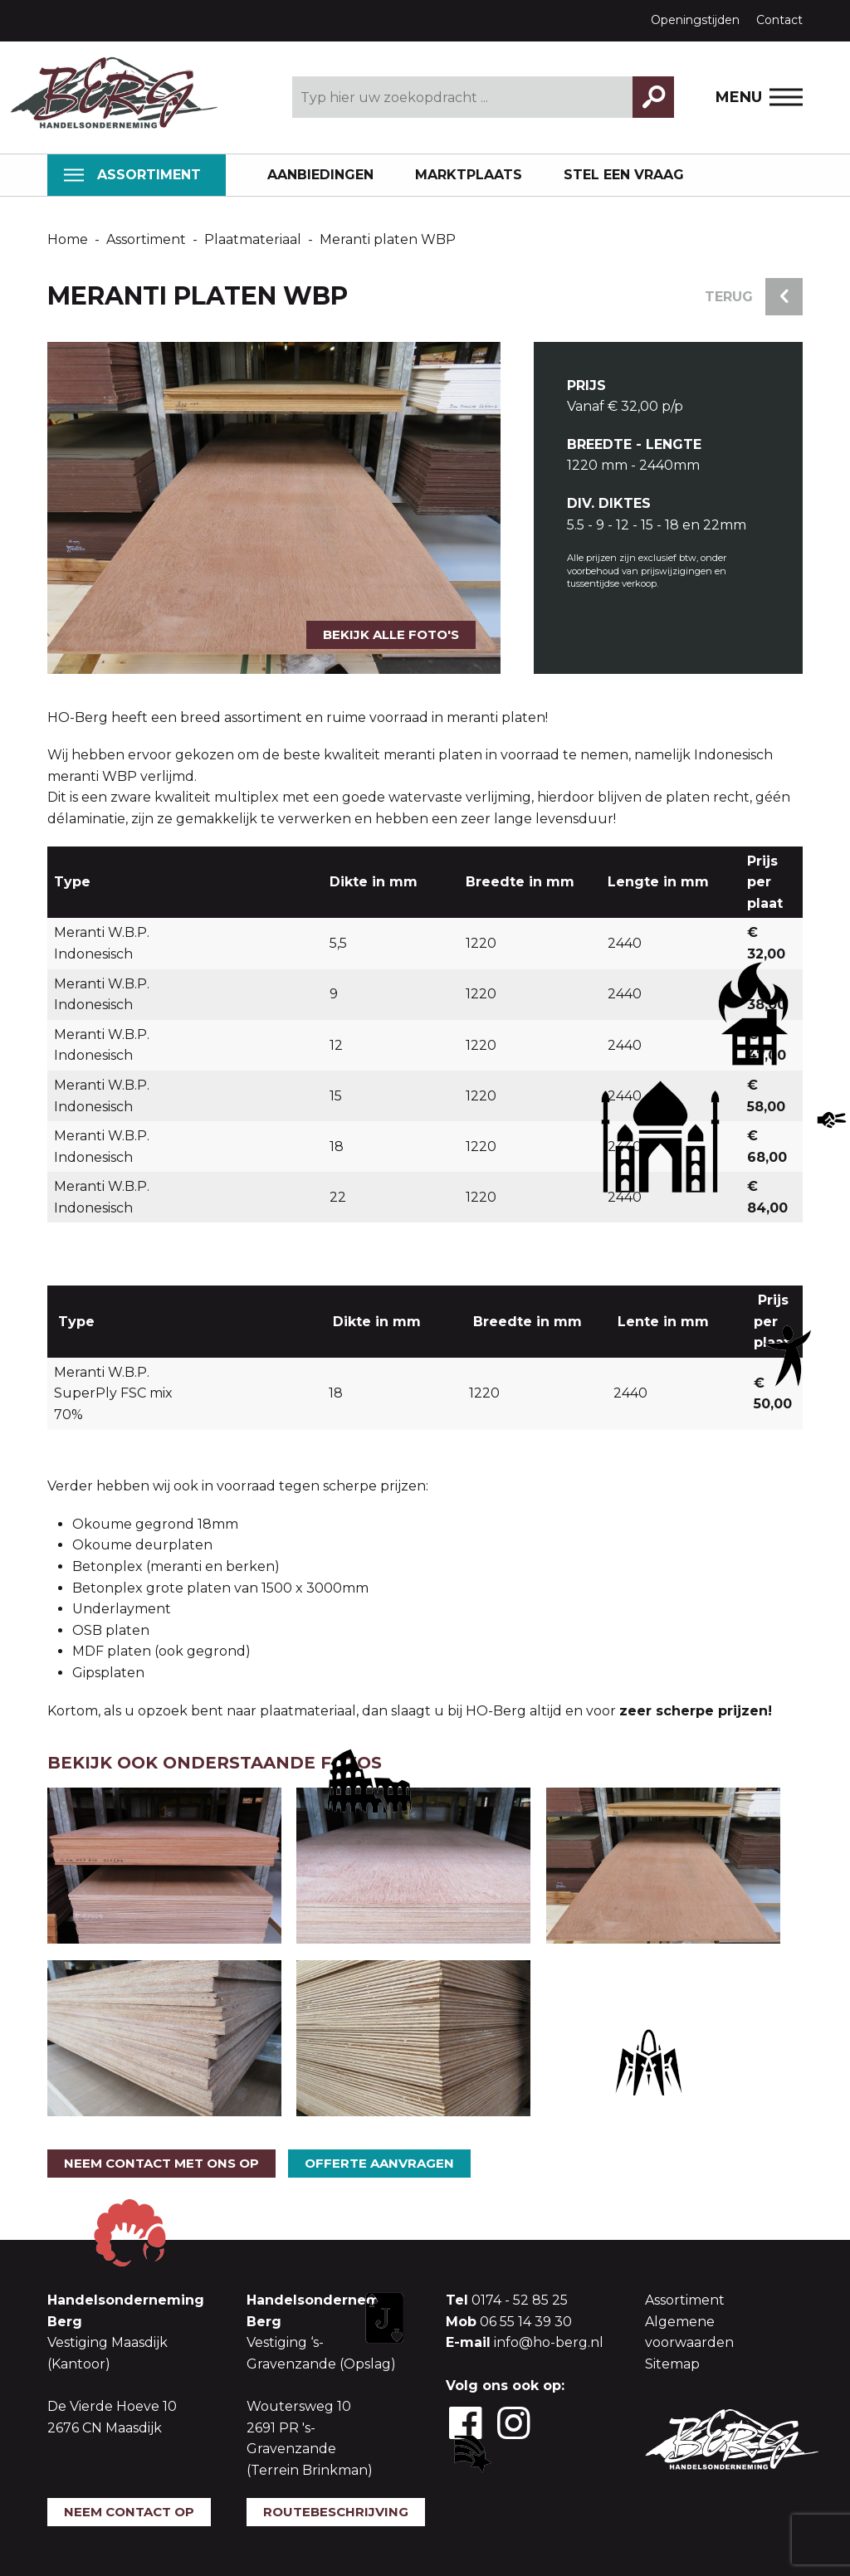  Describe the element at coordinates (788, 1356) in the screenshot. I see `indicates body awareness or wellness features` at that location.